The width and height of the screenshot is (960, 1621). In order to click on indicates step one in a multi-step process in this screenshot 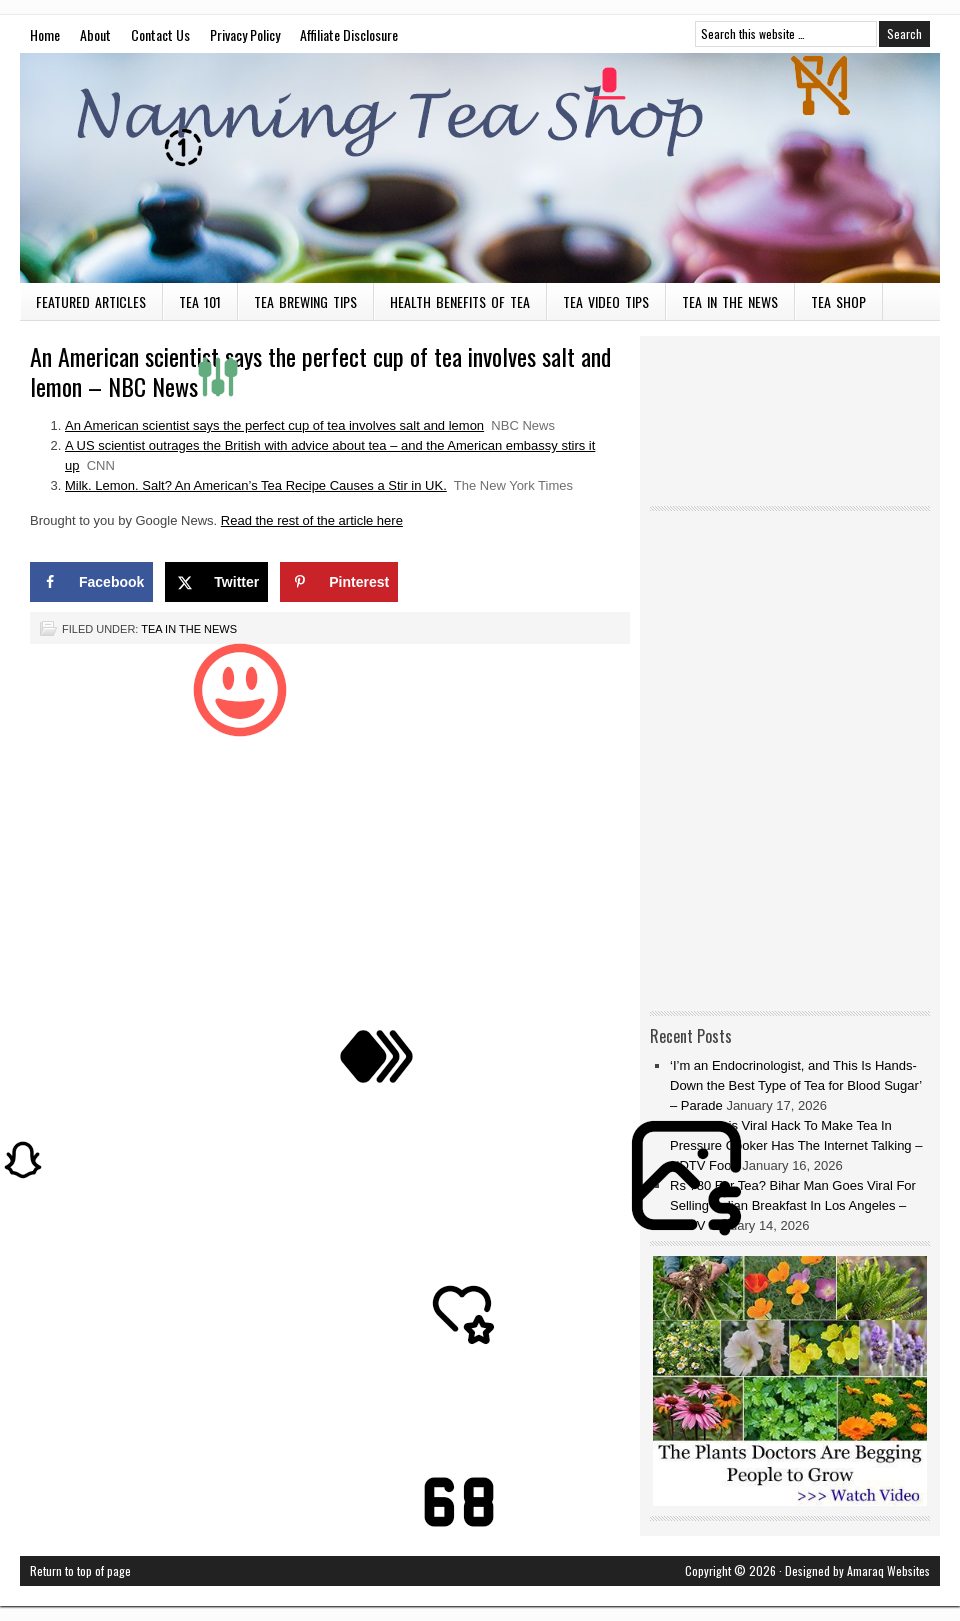, I will do `click(183, 147)`.